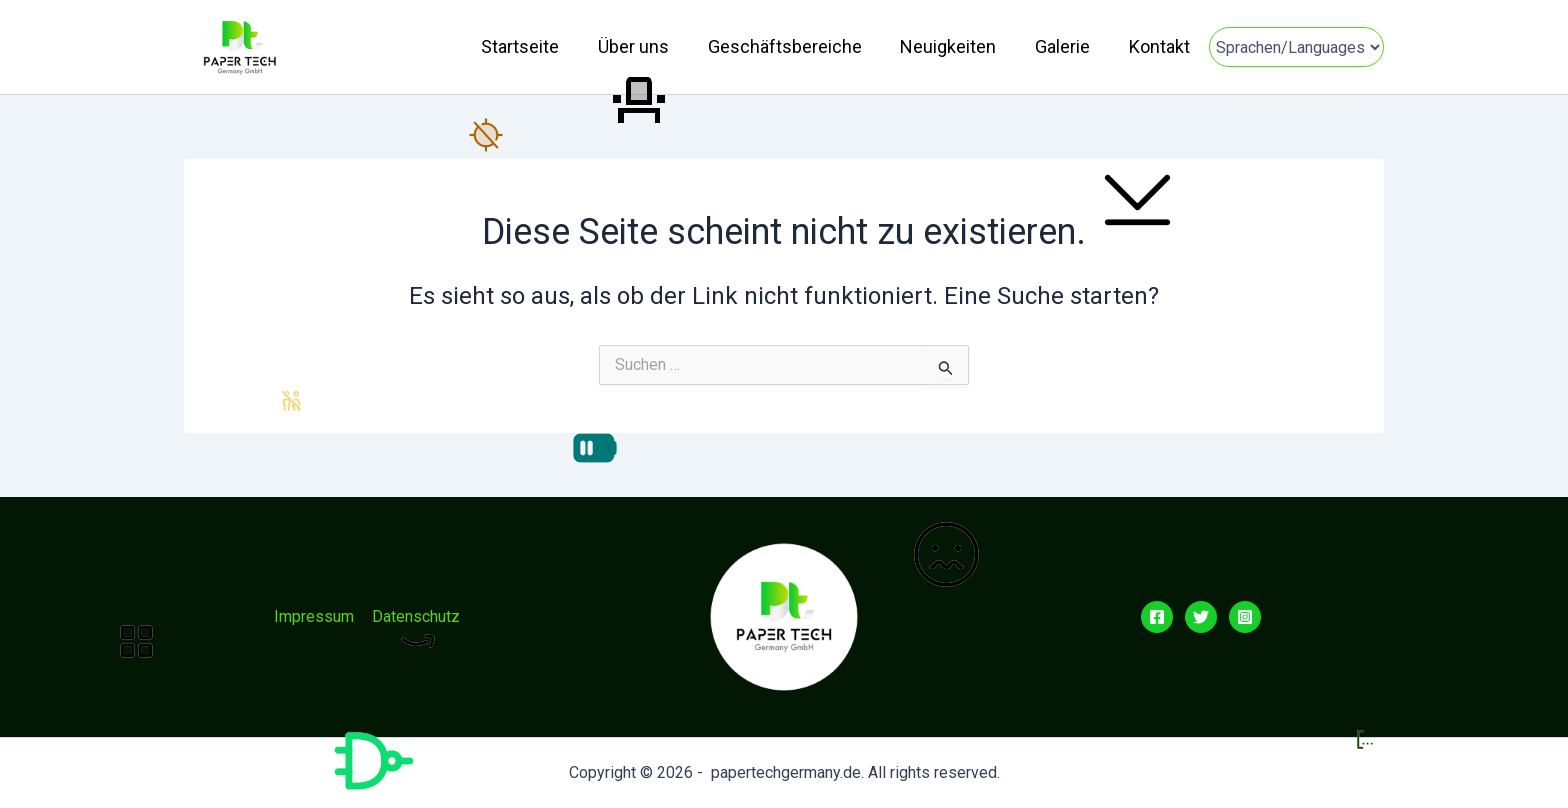 The width and height of the screenshot is (1568, 808). Describe the element at coordinates (639, 100) in the screenshot. I see `view or select your seat assignment` at that location.